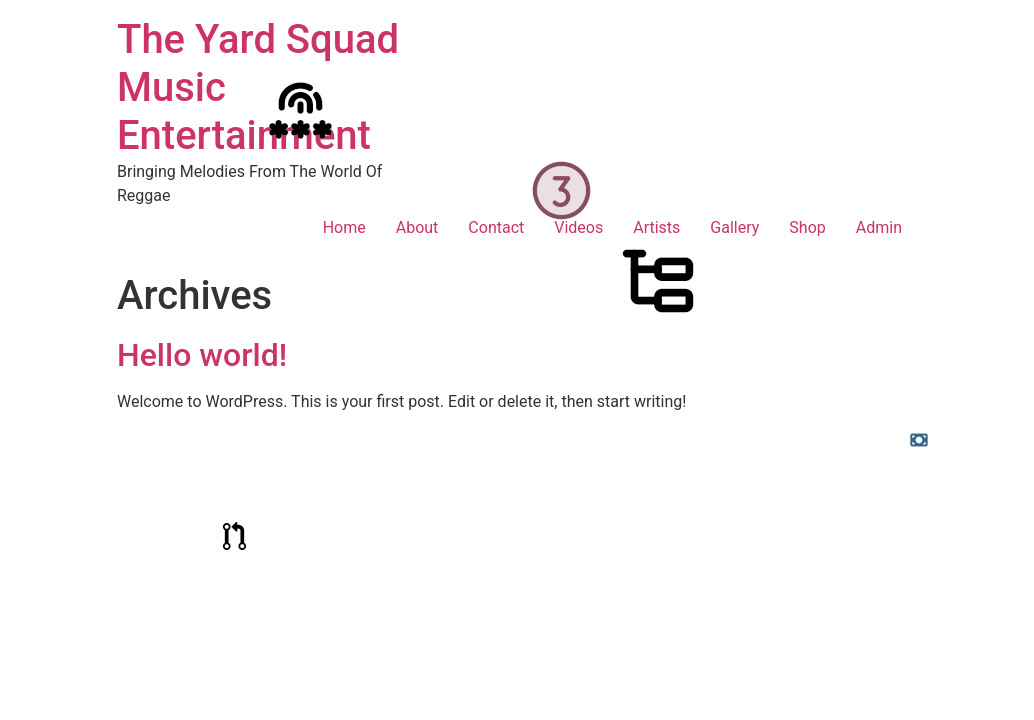  What do you see at coordinates (658, 281) in the screenshot?
I see `view subtasks within a project` at bounding box center [658, 281].